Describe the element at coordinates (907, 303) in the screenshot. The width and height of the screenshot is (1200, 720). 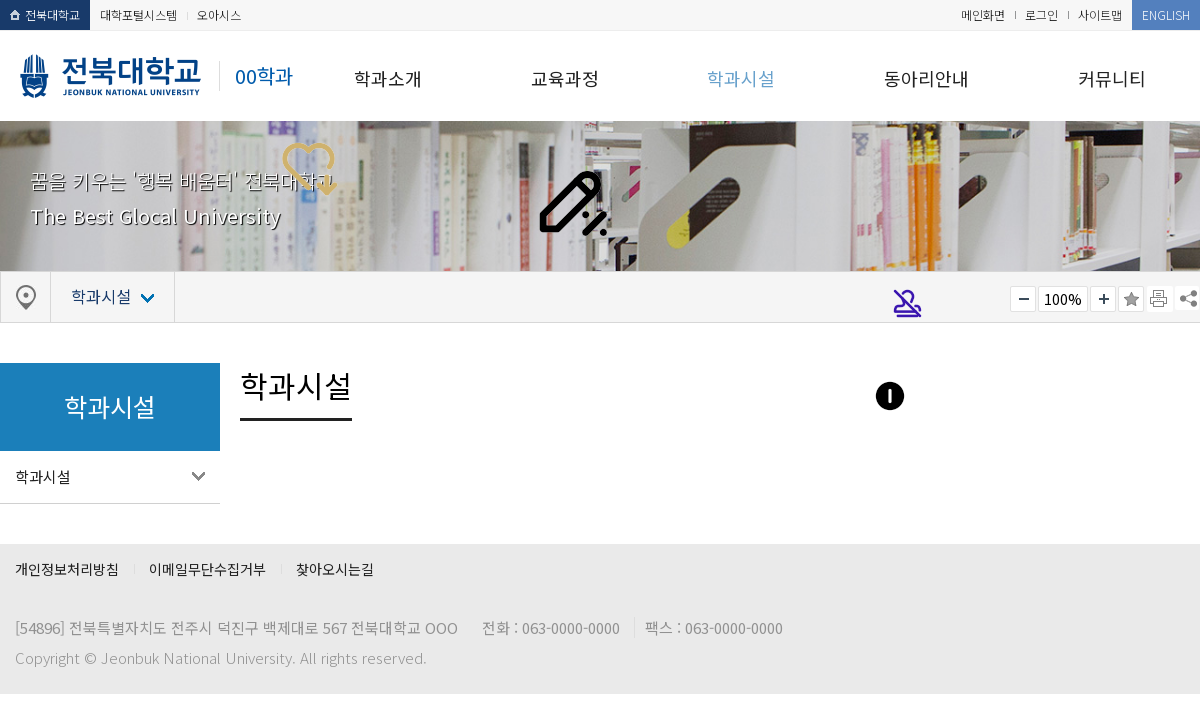
I see `approval or stamping feature disabled` at that location.